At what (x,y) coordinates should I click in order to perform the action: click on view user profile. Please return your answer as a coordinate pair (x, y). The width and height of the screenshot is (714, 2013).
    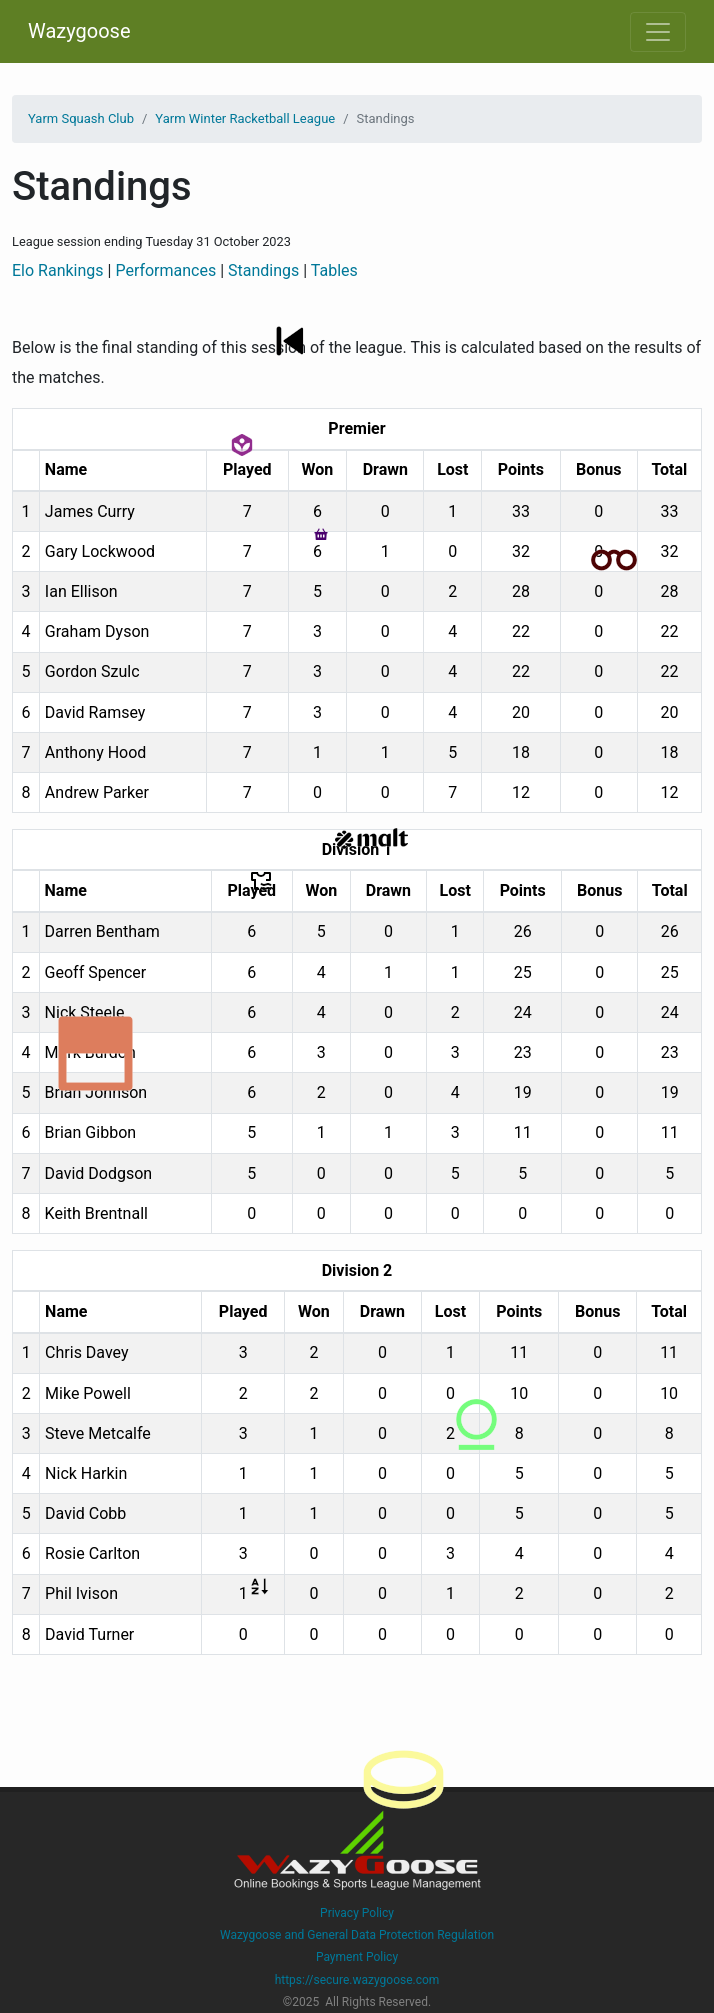
    Looking at the image, I should click on (476, 1424).